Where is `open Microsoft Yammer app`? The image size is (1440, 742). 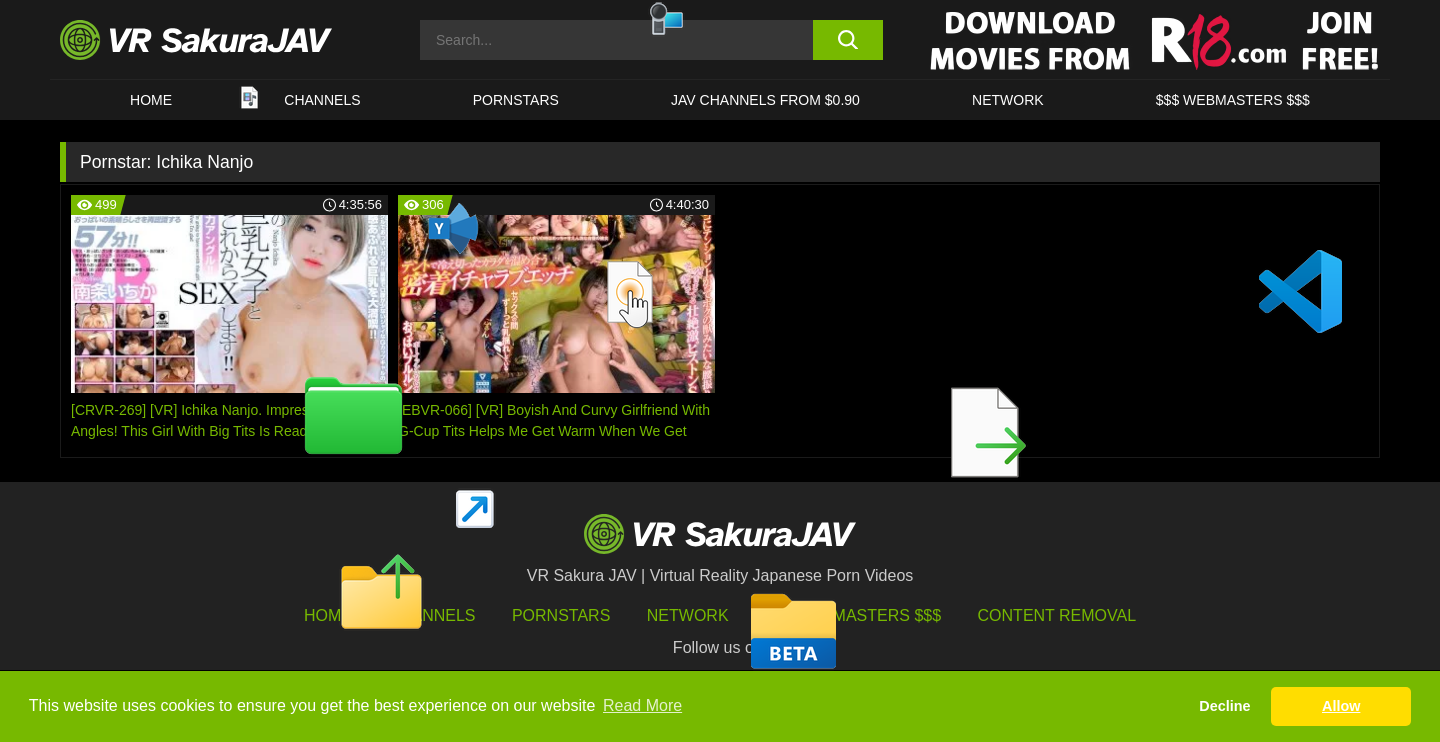 open Microsoft Yammer app is located at coordinates (453, 228).